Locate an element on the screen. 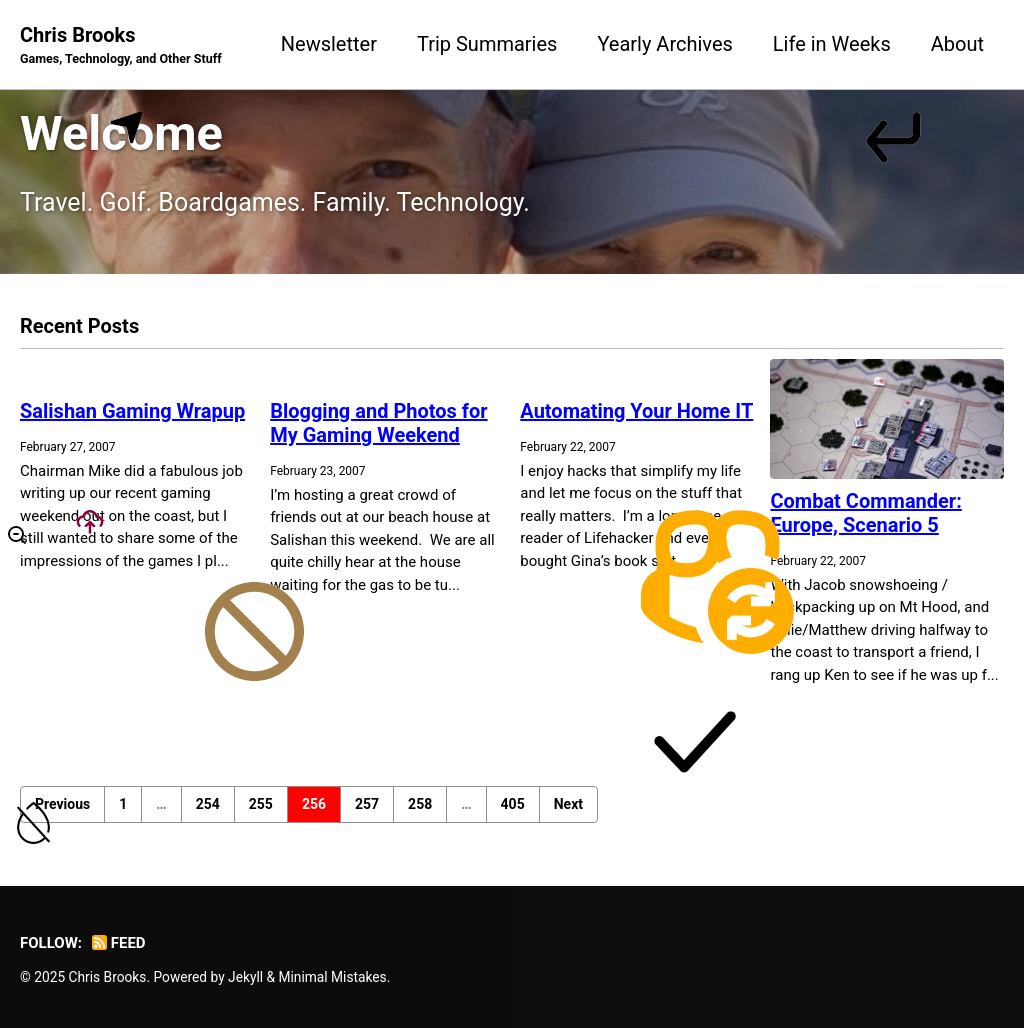 The width and height of the screenshot is (1024, 1028). navigate to current location is located at coordinates (128, 125).